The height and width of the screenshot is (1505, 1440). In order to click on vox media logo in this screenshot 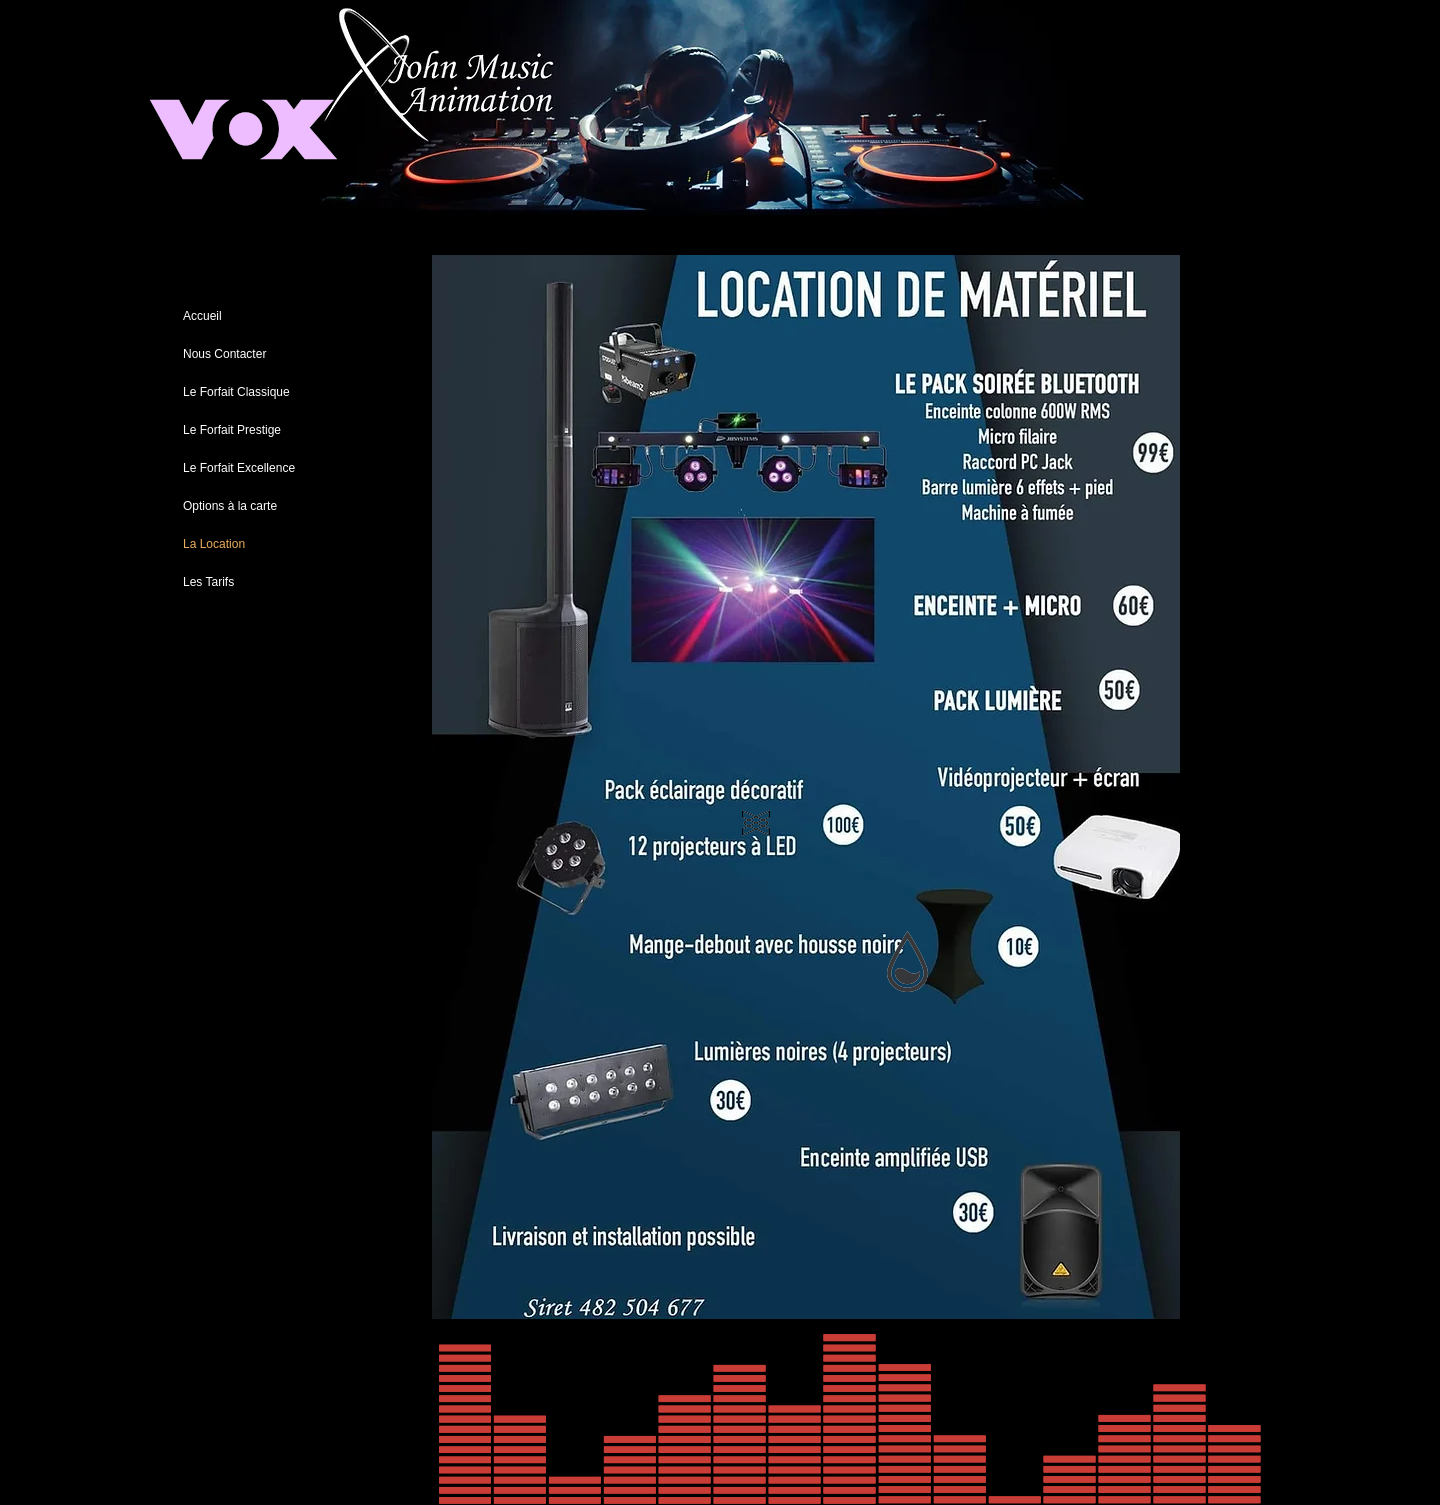, I will do `click(243, 129)`.